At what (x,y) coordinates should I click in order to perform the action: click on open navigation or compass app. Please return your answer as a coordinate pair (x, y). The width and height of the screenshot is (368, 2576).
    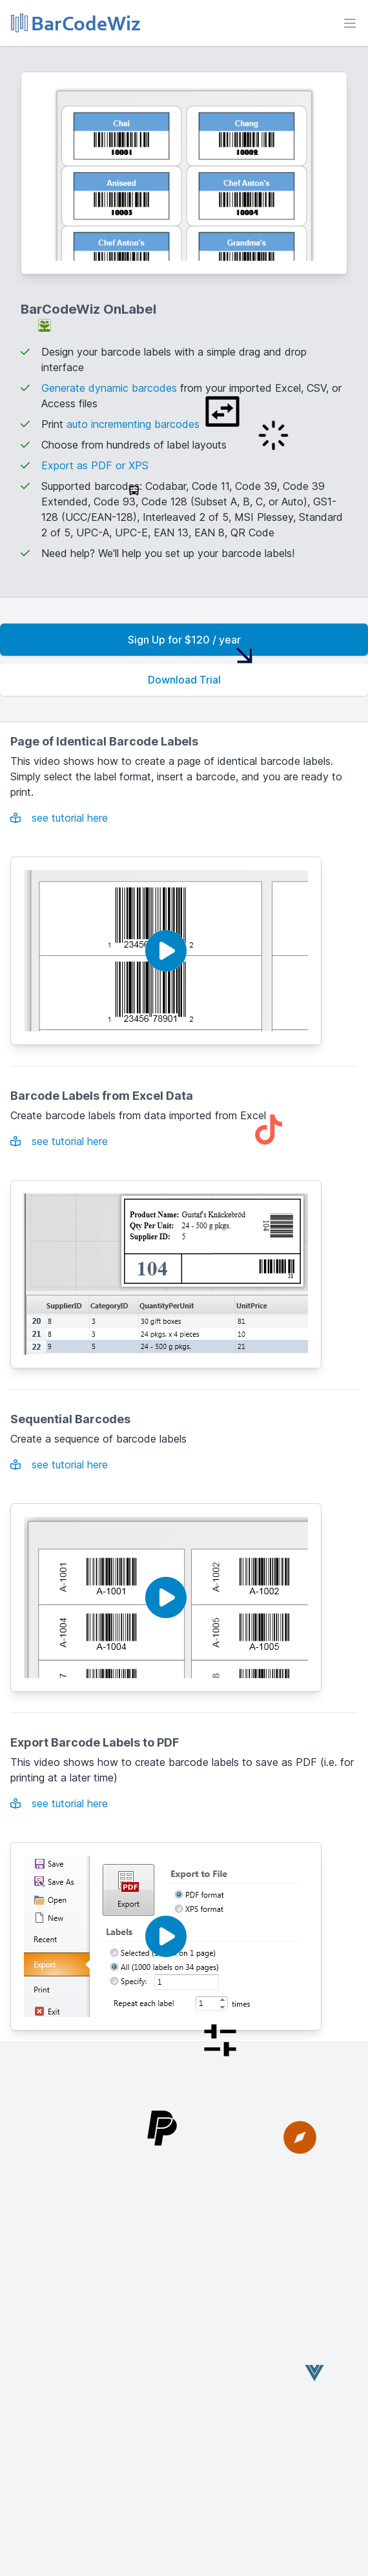
    Looking at the image, I should click on (300, 2137).